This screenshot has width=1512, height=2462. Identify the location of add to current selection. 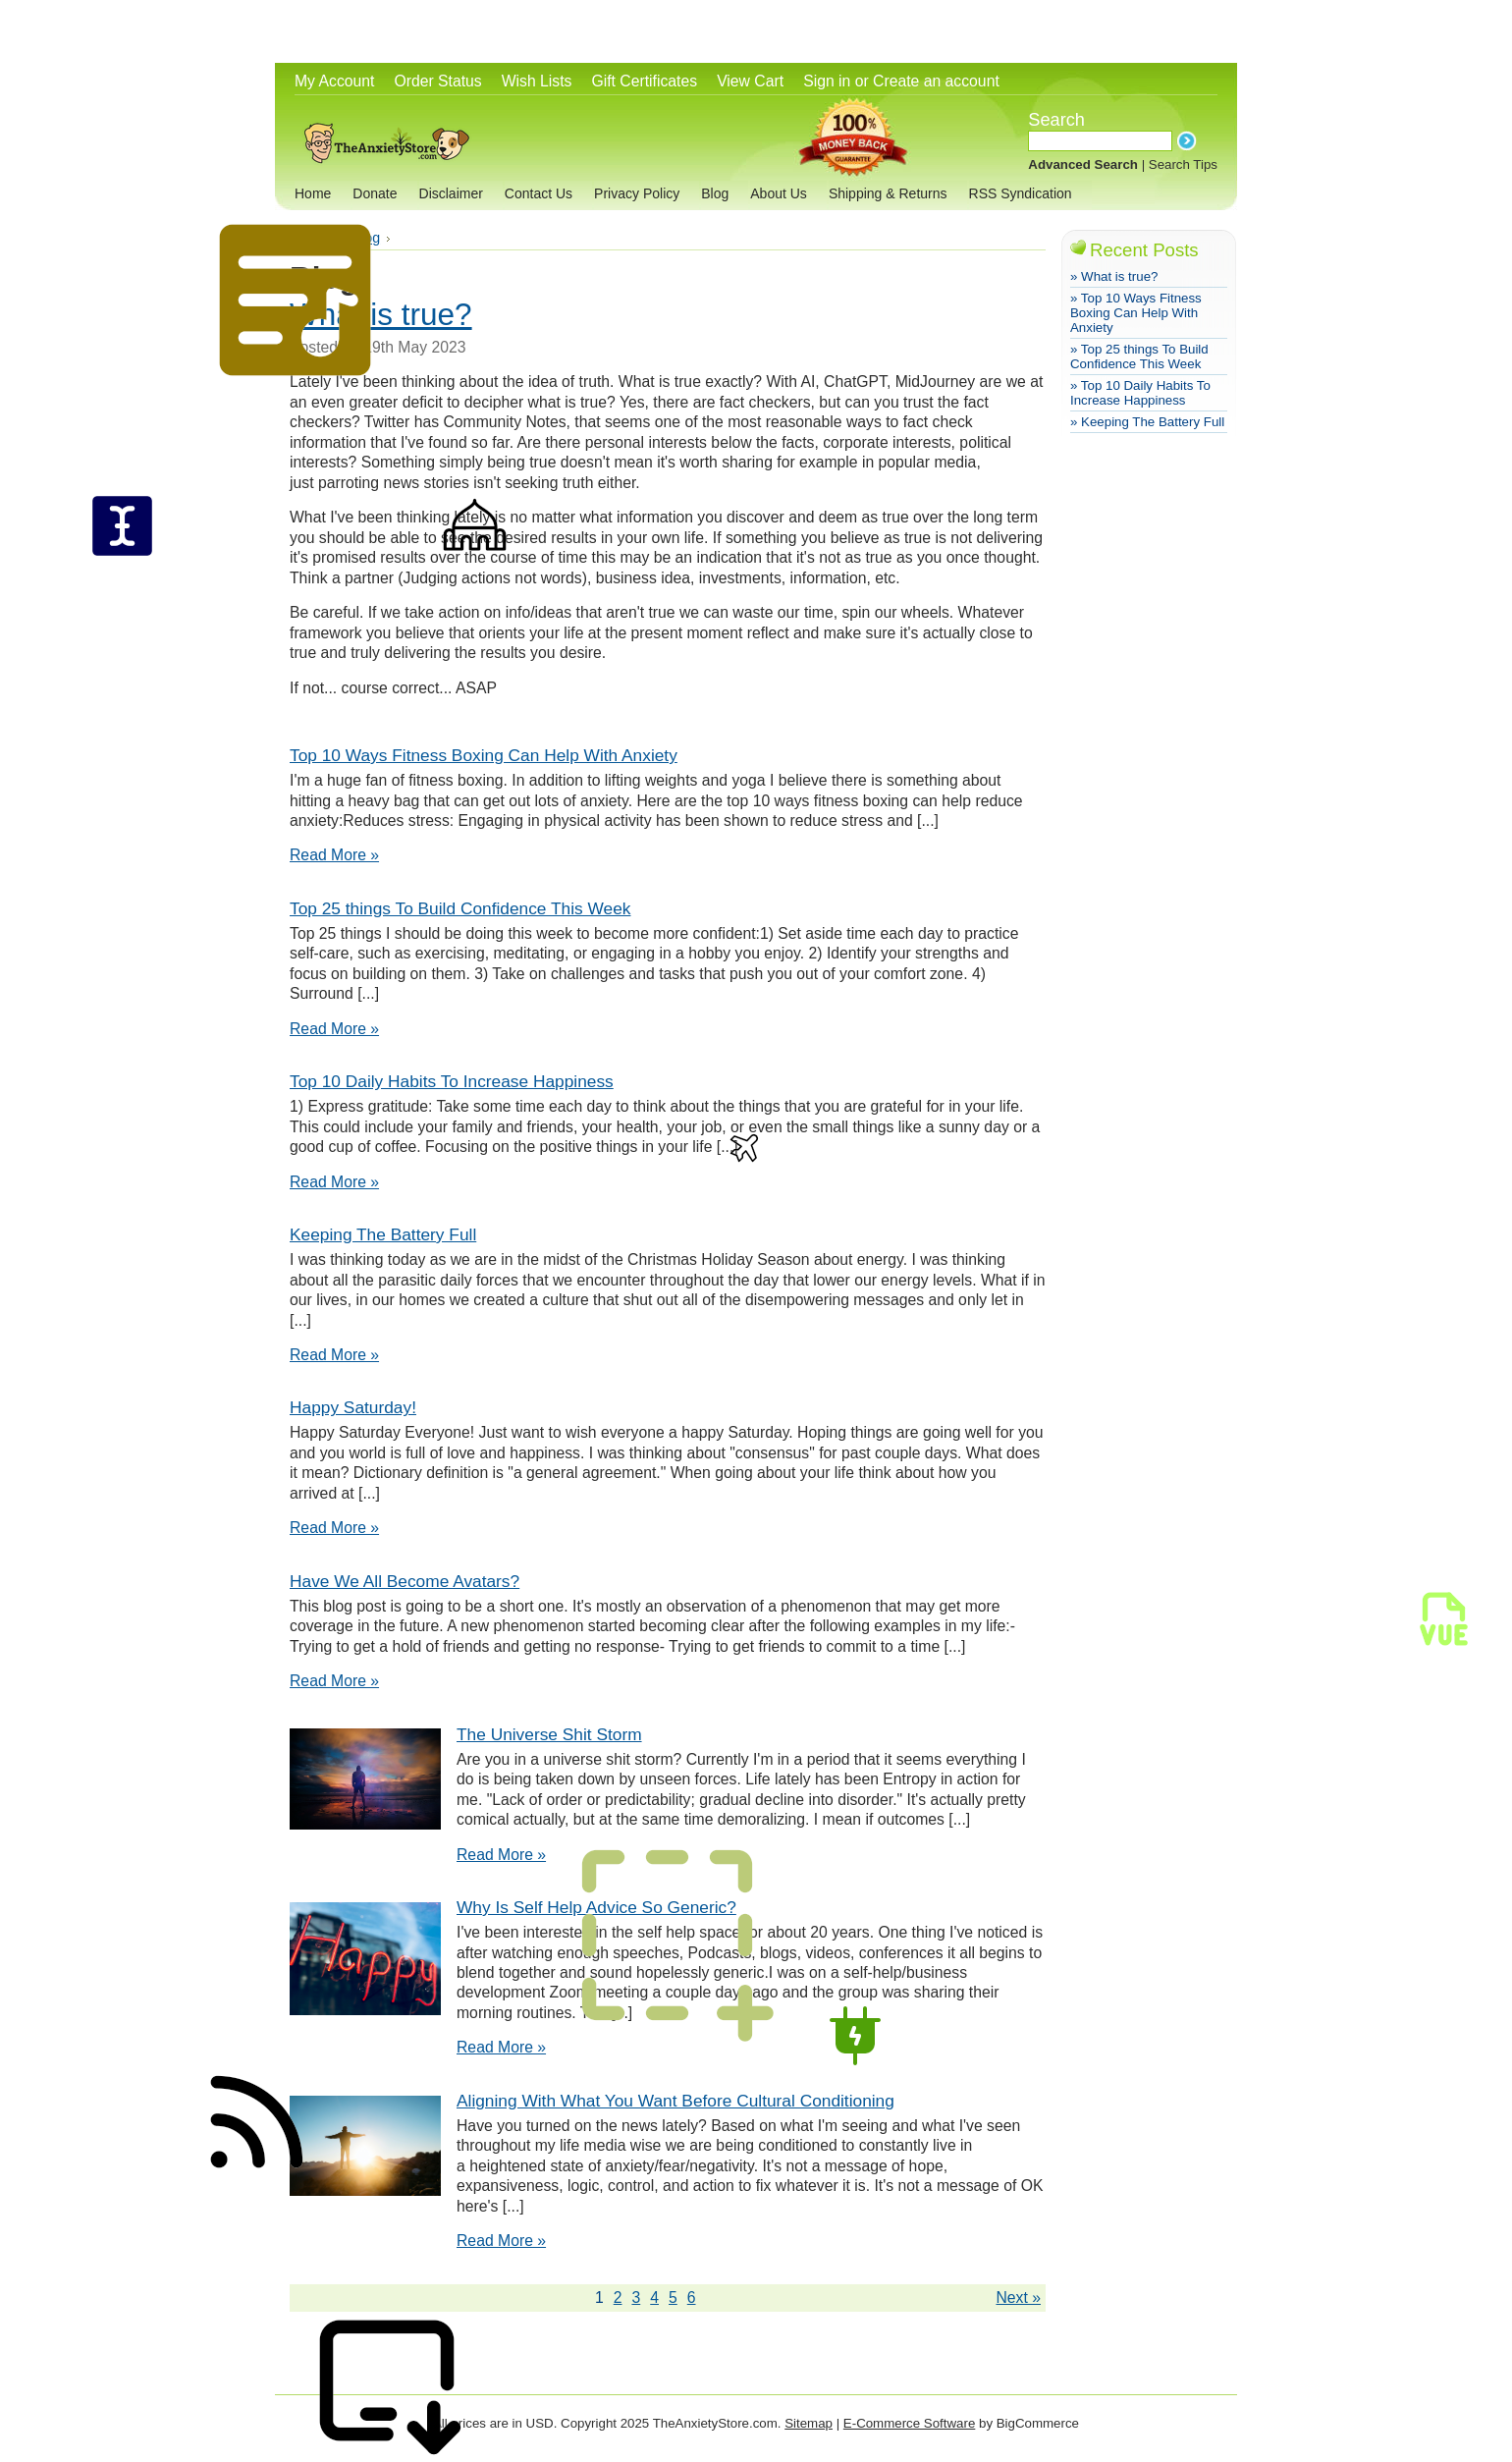
(667, 1935).